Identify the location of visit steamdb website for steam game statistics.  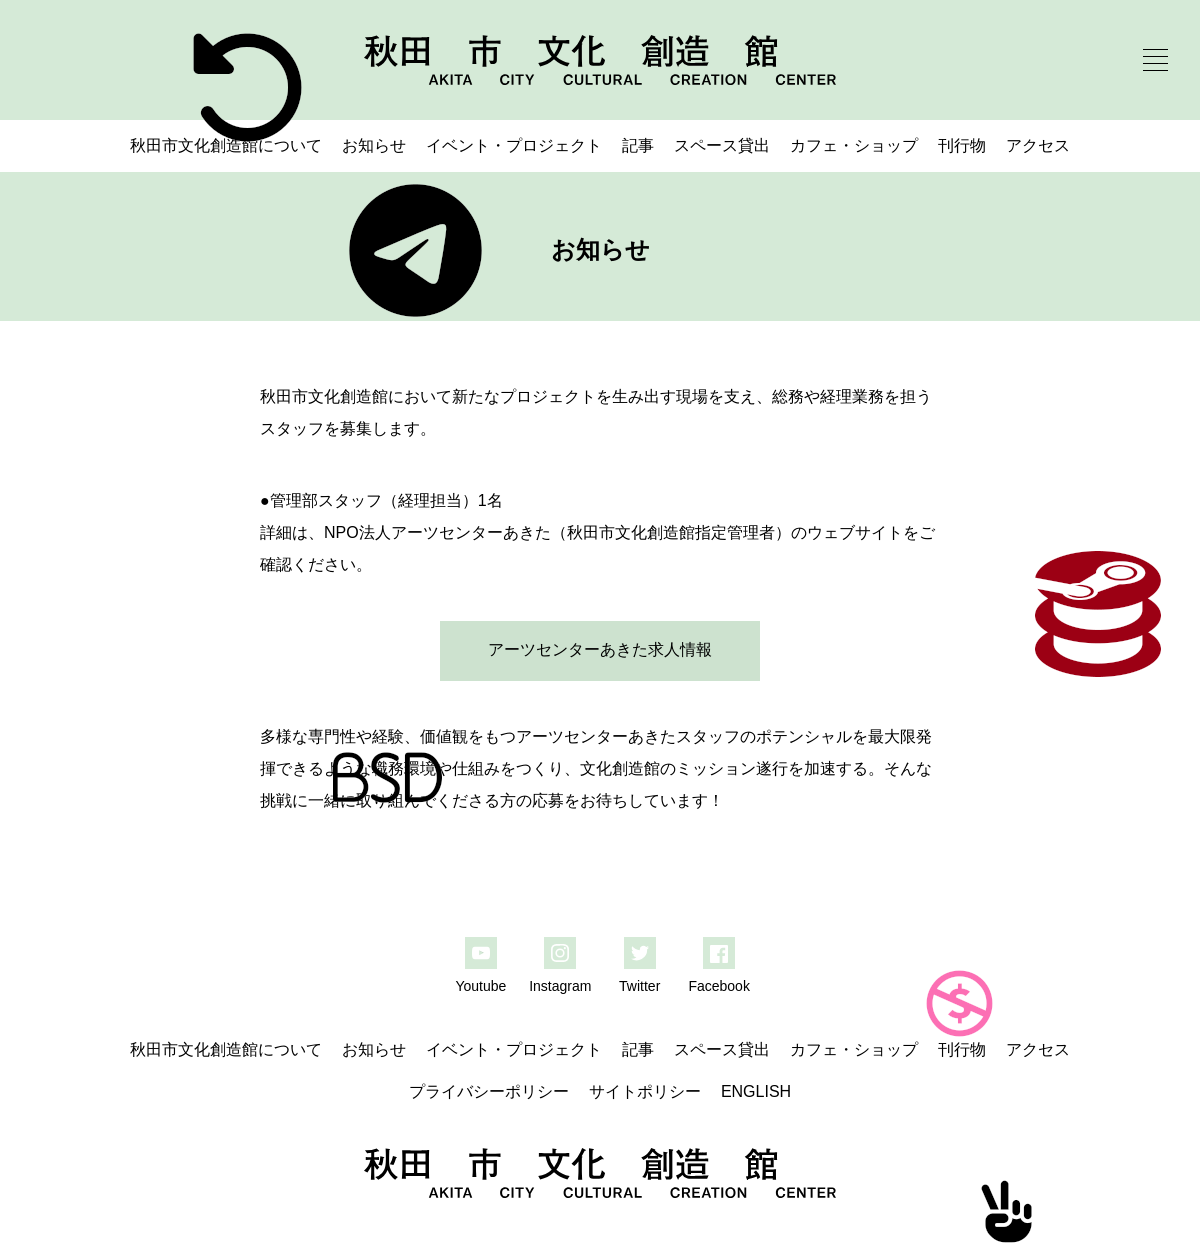
(1098, 614).